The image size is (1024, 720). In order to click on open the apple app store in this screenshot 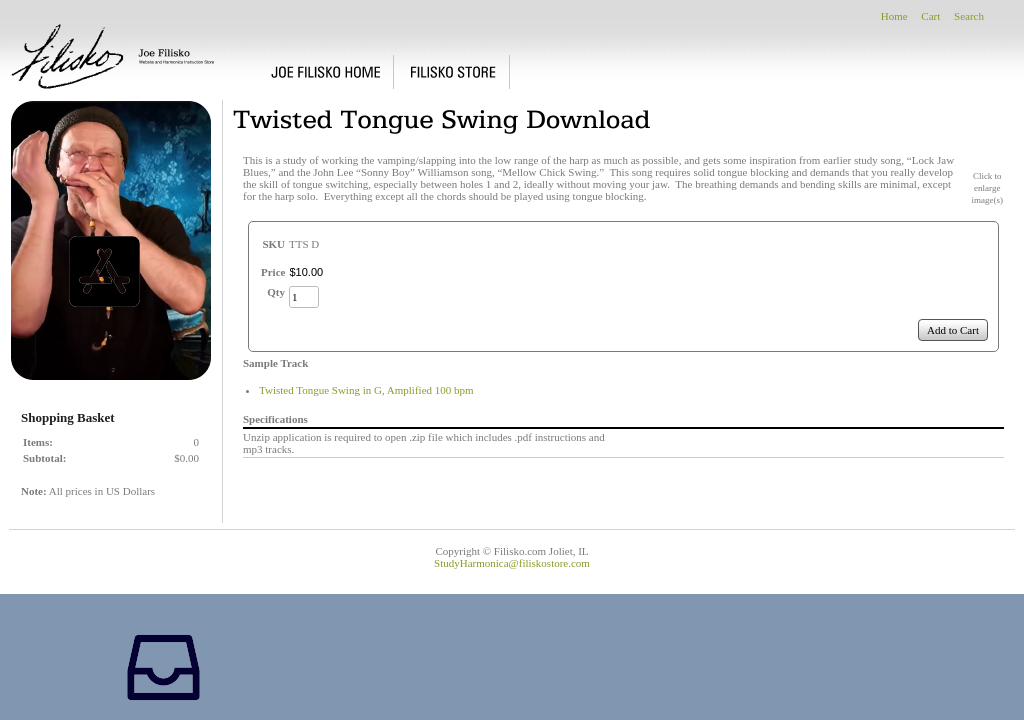, I will do `click(104, 271)`.